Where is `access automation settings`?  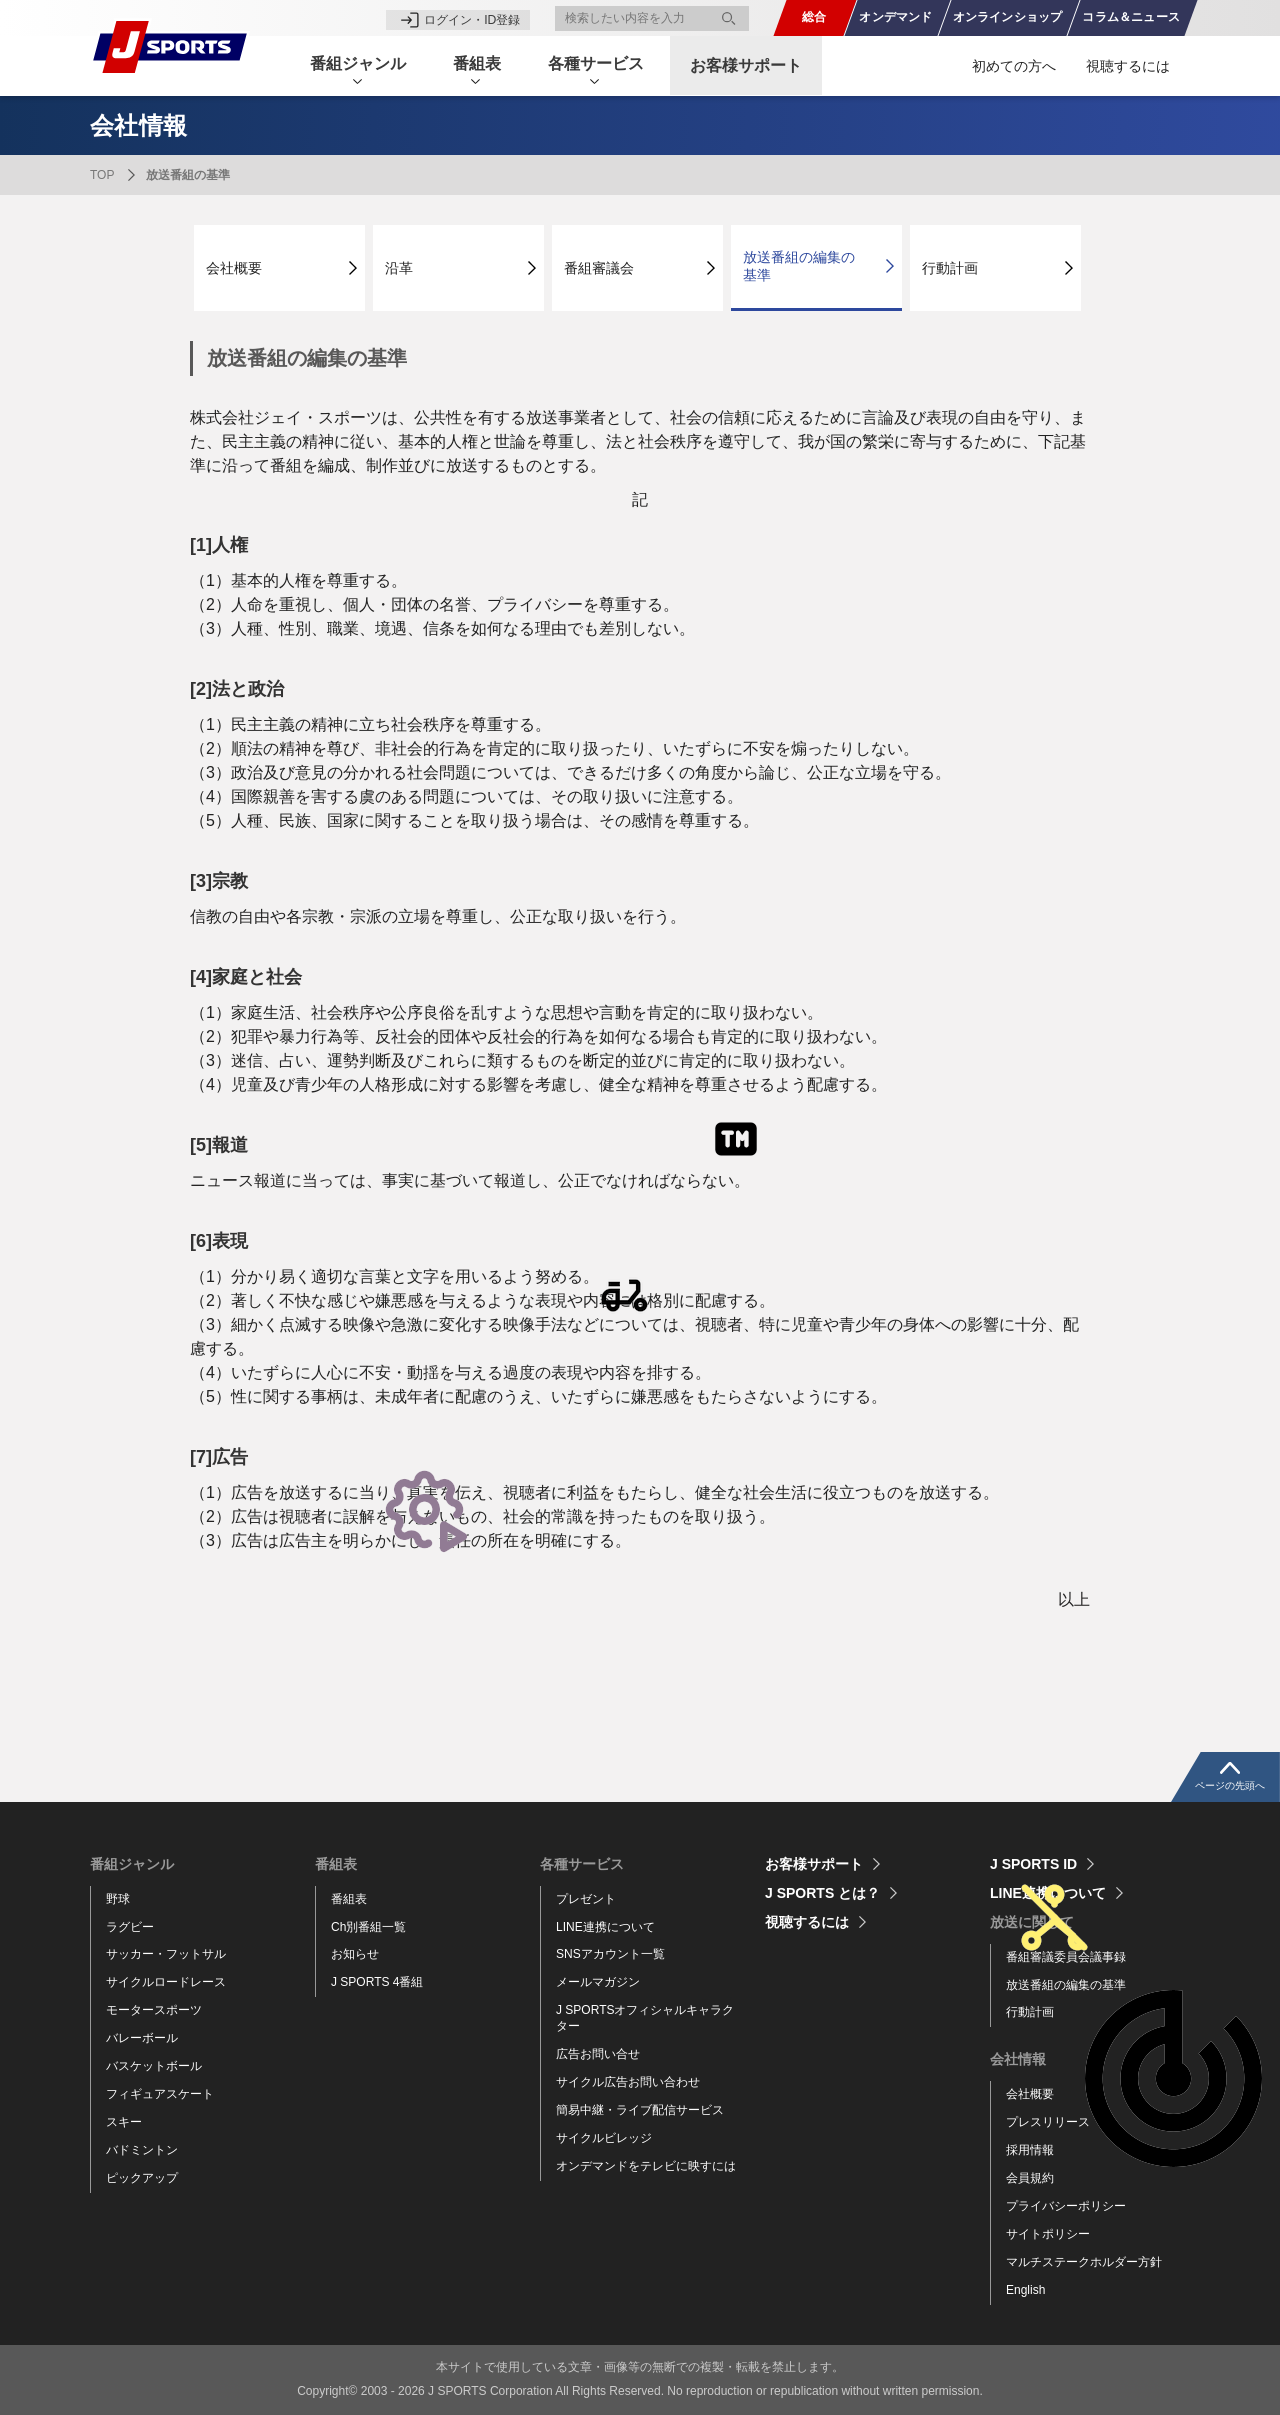
access automation settings is located at coordinates (424, 1509).